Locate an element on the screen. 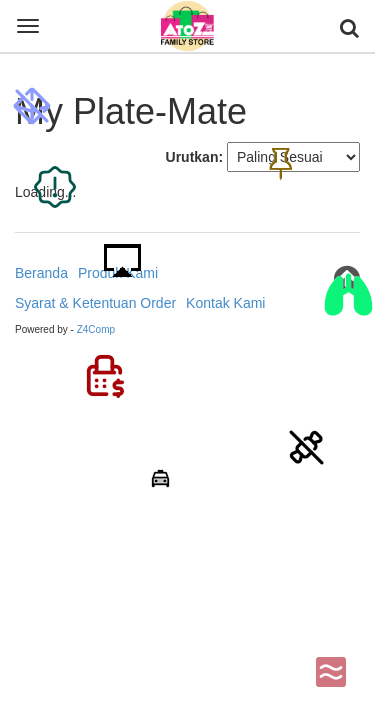 This screenshot has width=375, height=720. indicates approximate or estimated value is located at coordinates (331, 672).